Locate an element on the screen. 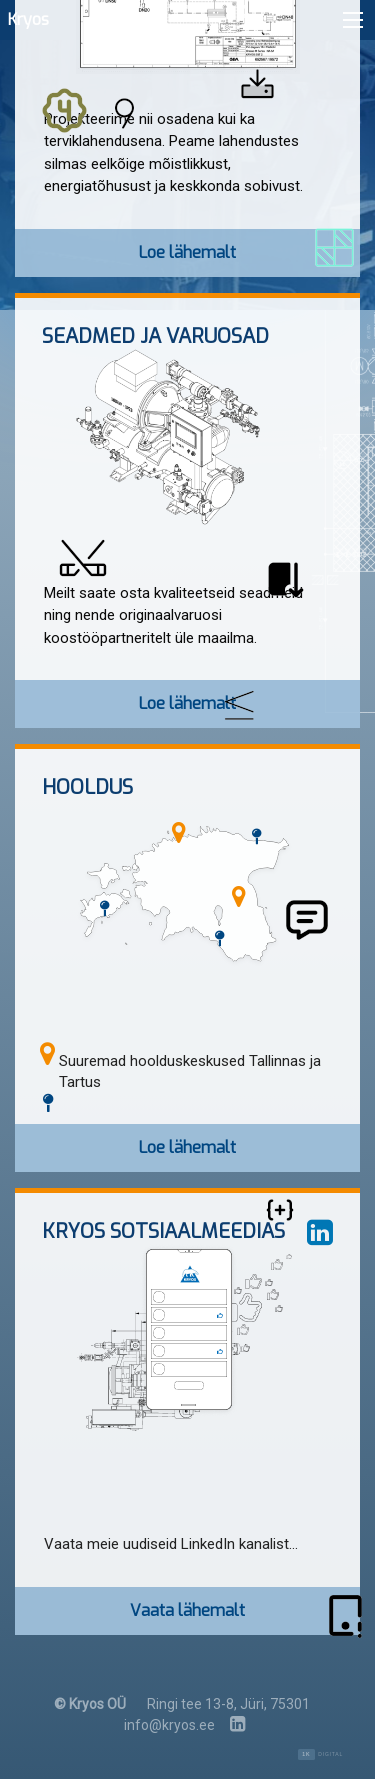 Image resolution: width=375 pixels, height=1779 pixels. add a new code snippet or block is located at coordinates (280, 1210).